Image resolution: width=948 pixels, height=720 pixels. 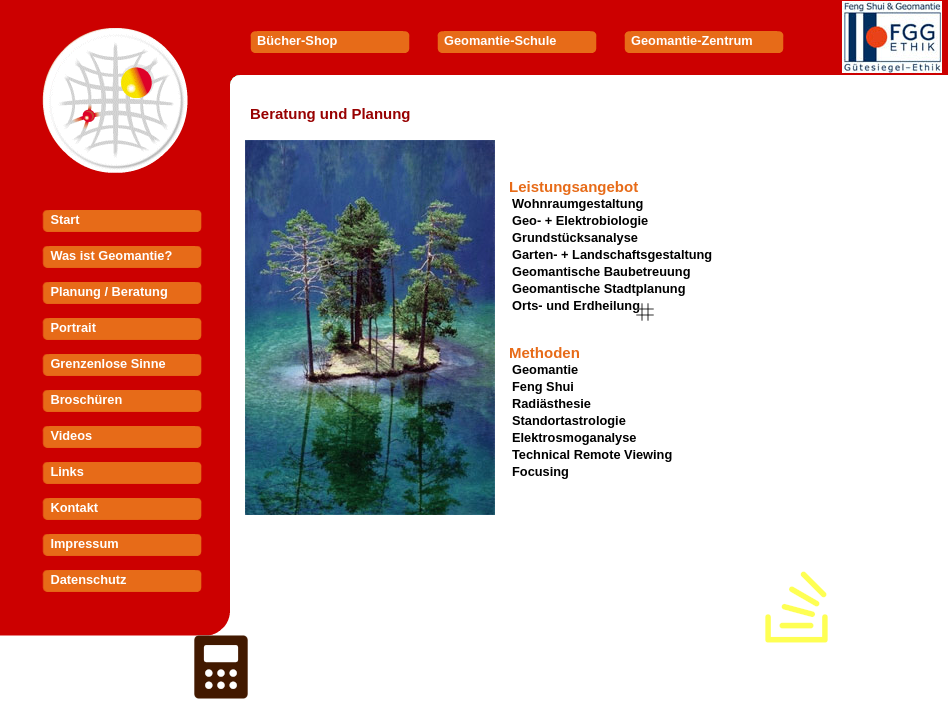 What do you see at coordinates (645, 312) in the screenshot?
I see `view or browse hashtags` at bounding box center [645, 312].